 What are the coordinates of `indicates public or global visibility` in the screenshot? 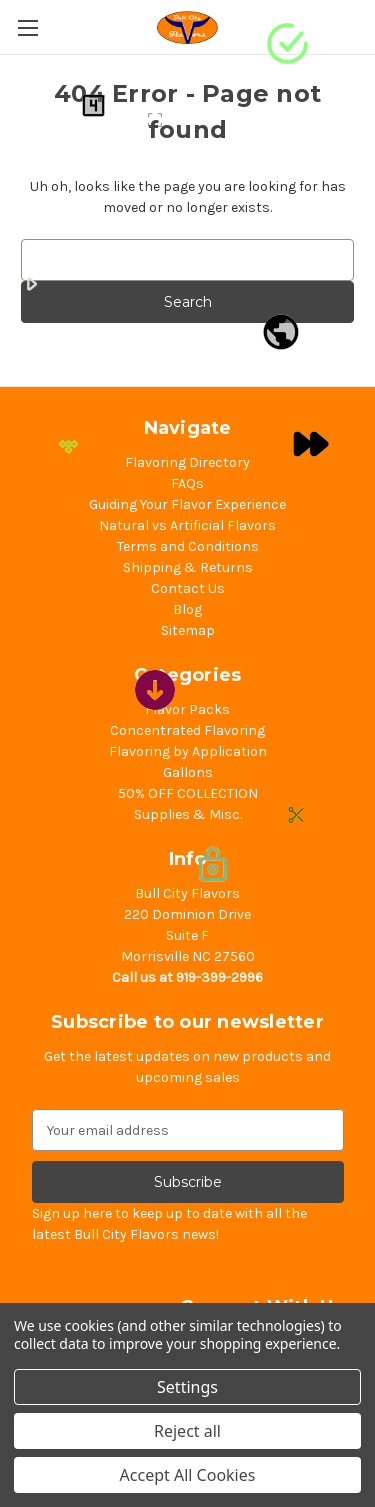 It's located at (281, 332).